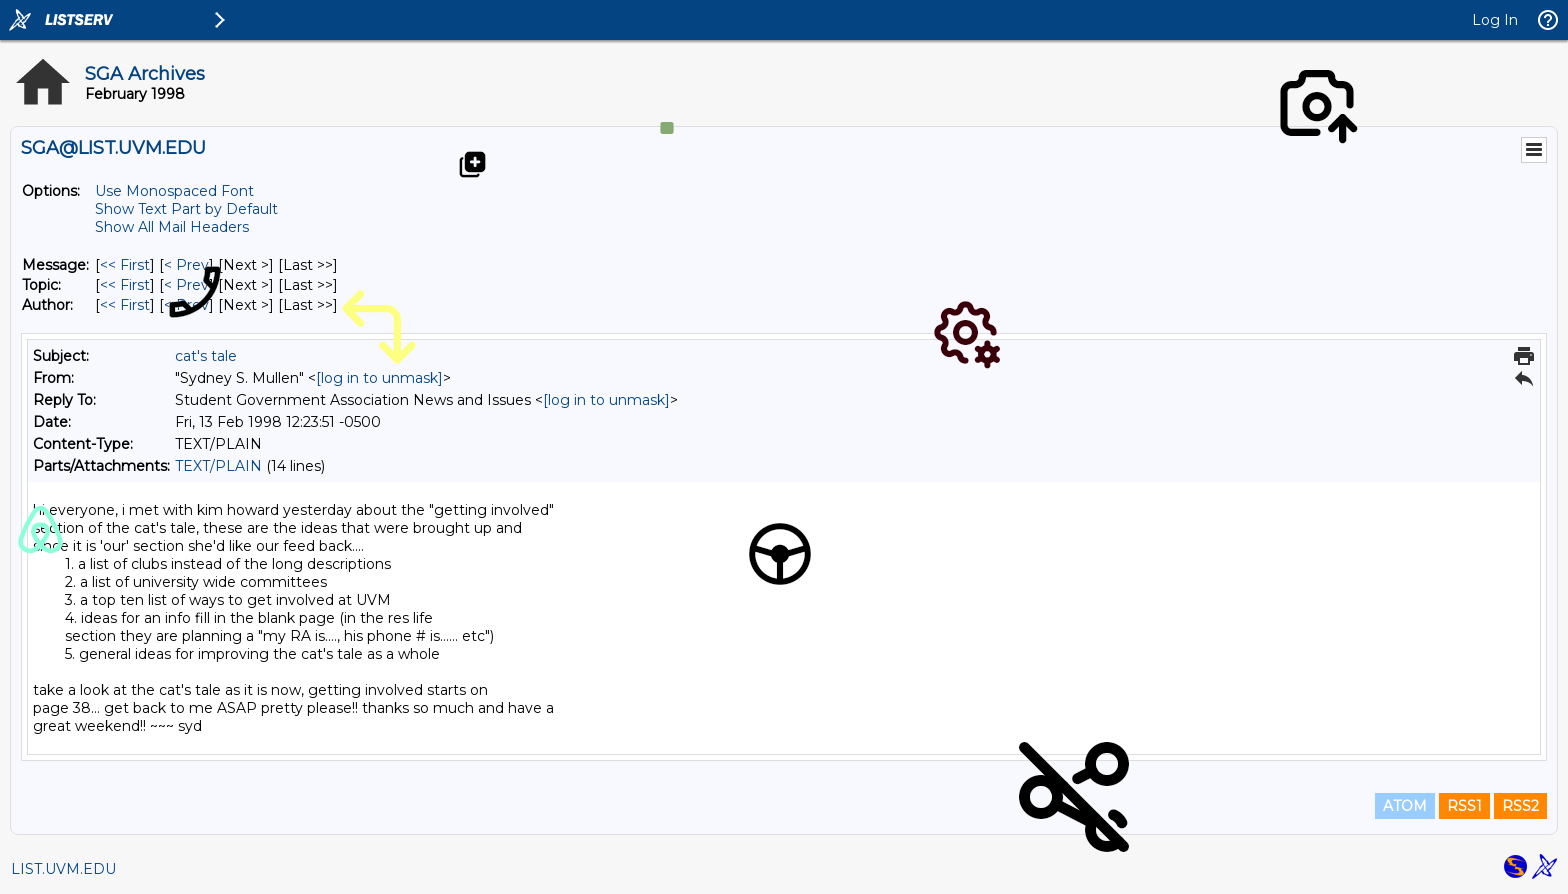  I want to click on open the Airbnb app or website, so click(40, 529).